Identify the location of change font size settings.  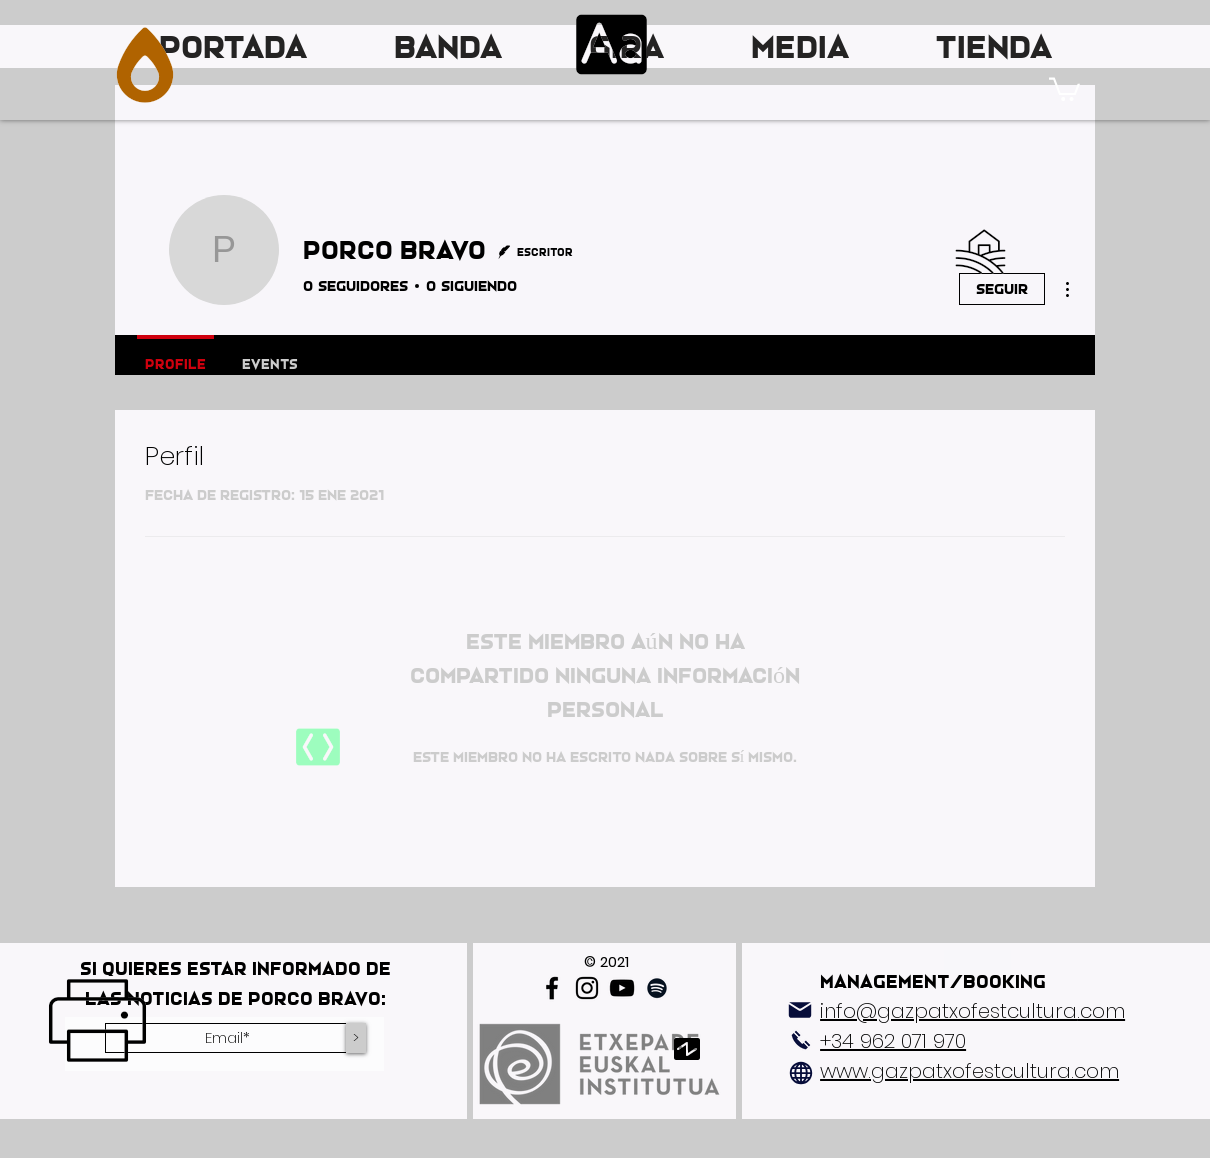
(611, 44).